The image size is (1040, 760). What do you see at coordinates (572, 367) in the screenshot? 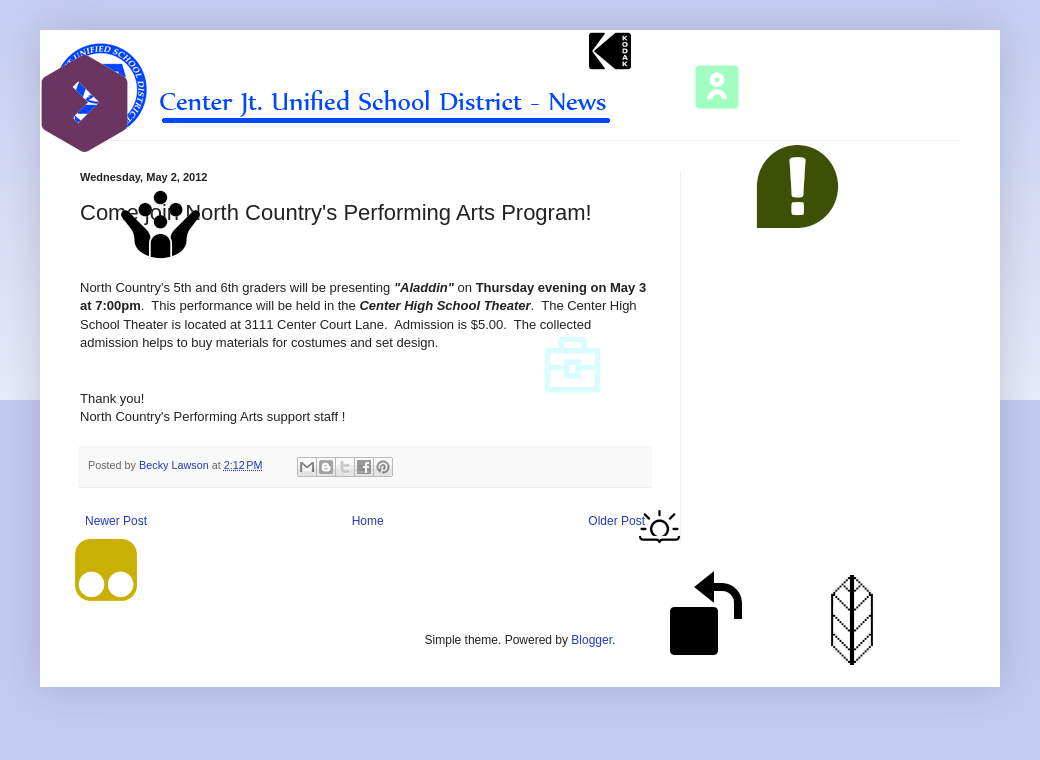
I see `access work or business documents` at bounding box center [572, 367].